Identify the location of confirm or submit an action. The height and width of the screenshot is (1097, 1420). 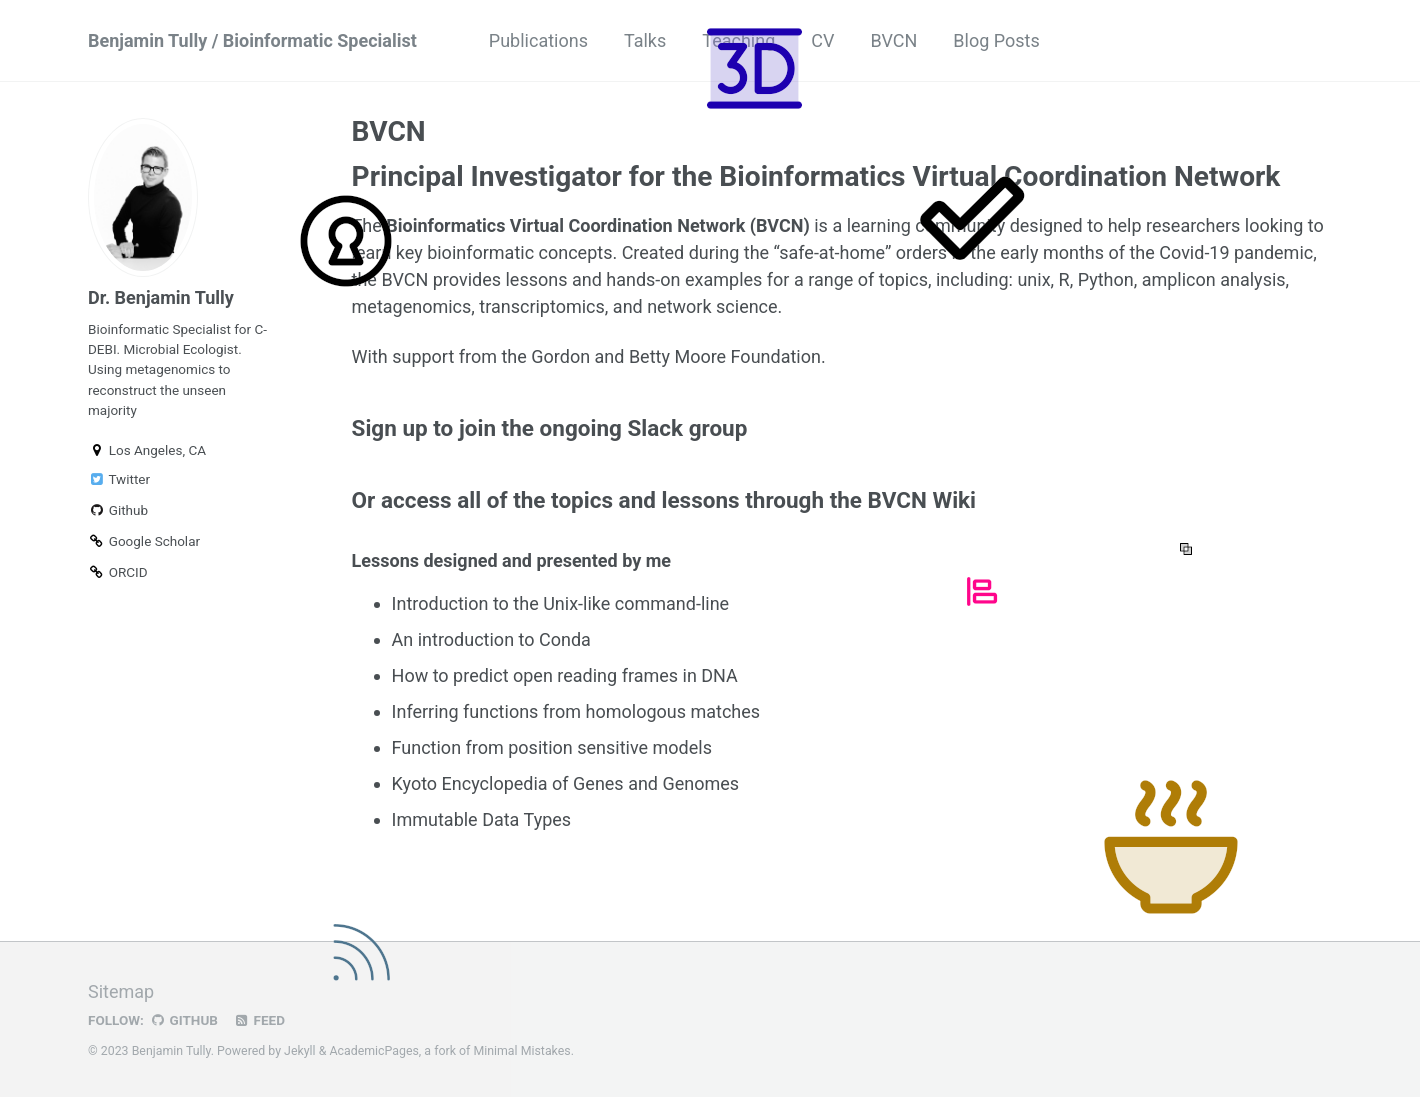
(970, 216).